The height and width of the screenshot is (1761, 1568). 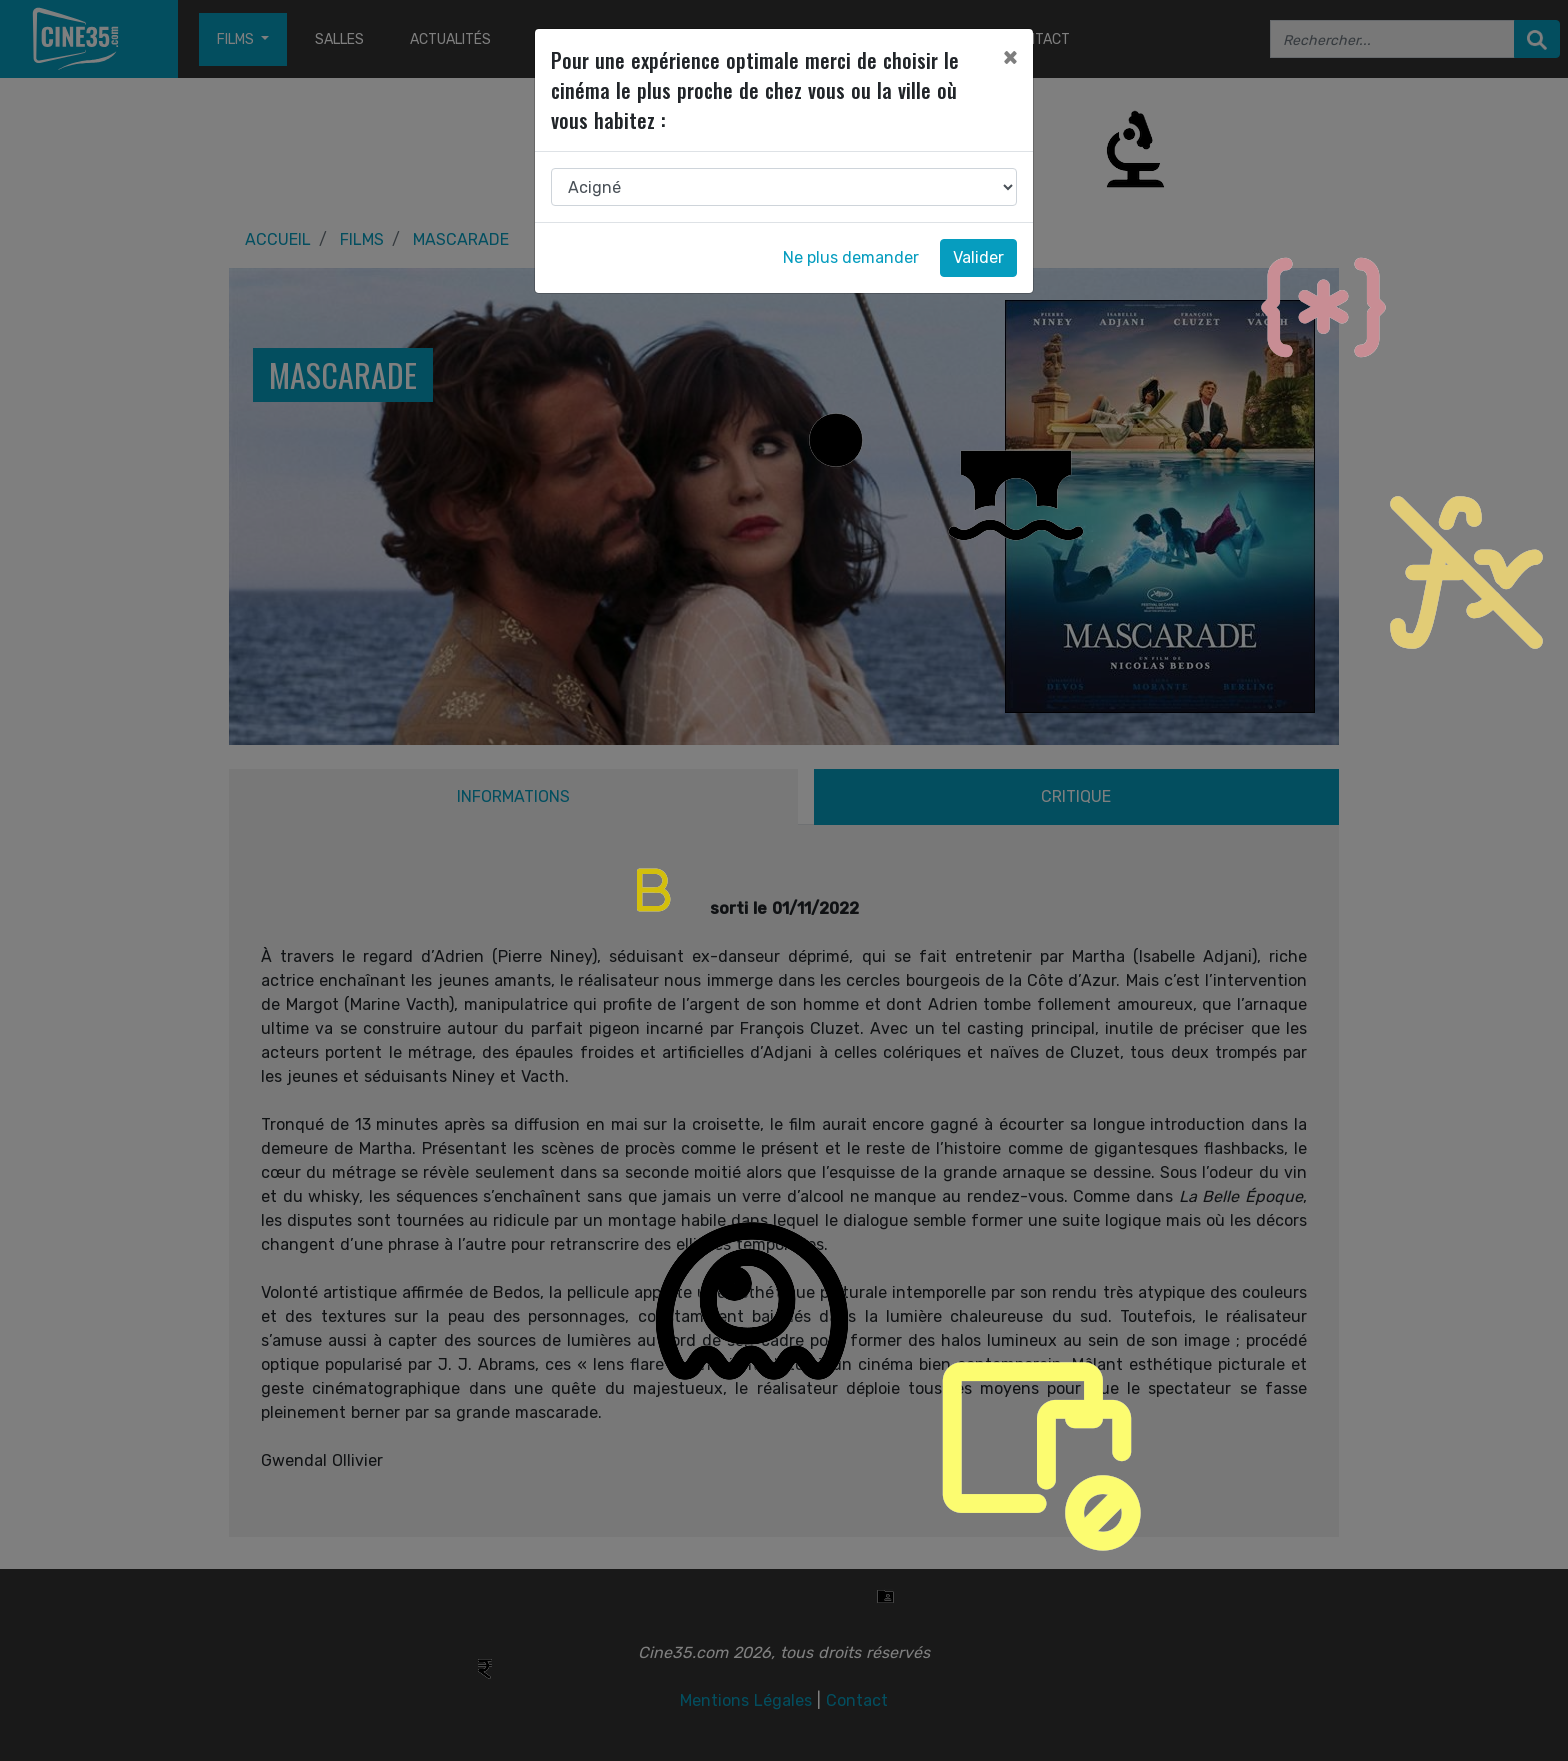 What do you see at coordinates (1016, 492) in the screenshot?
I see `indicates a bridge or water crossing location` at bounding box center [1016, 492].